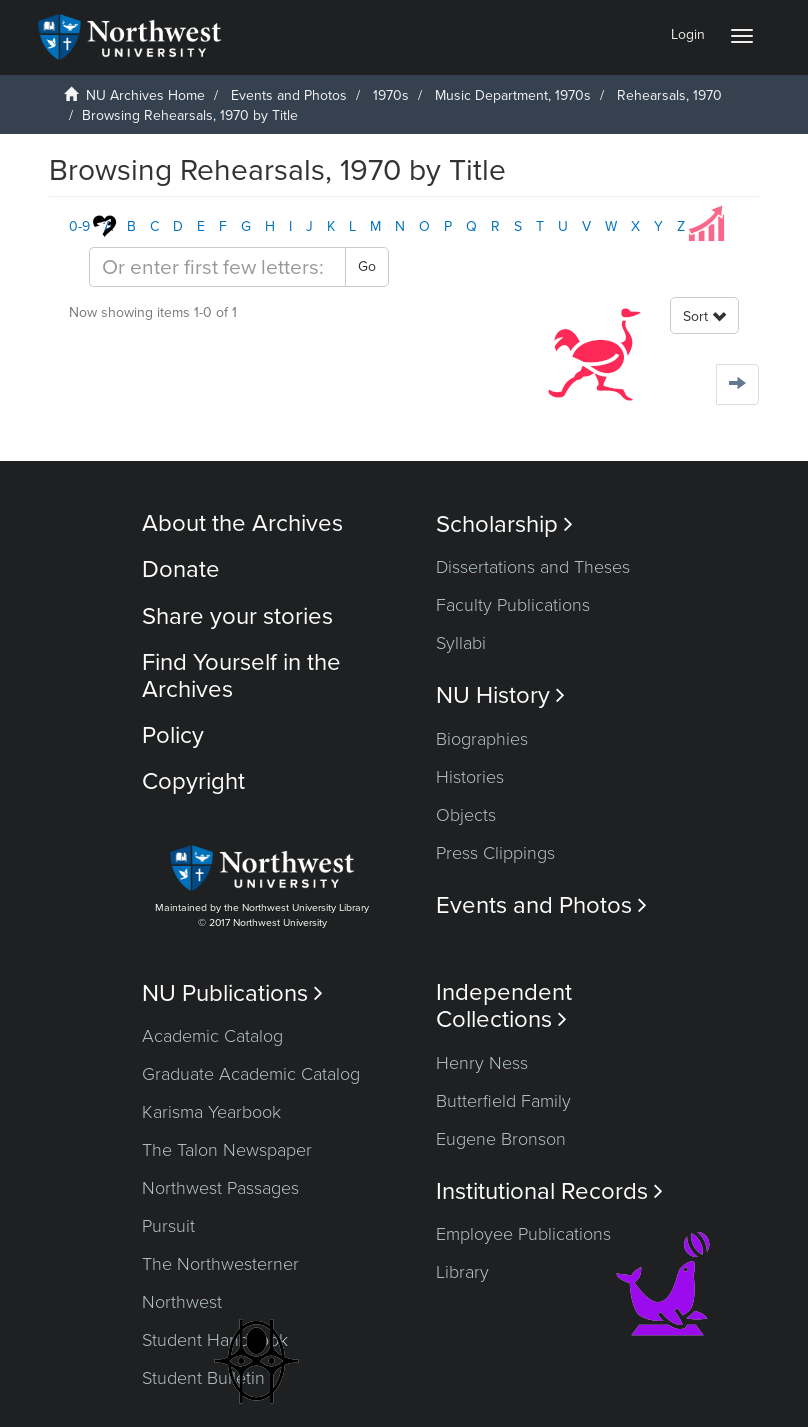 This screenshot has height=1427, width=808. What do you see at coordinates (256, 1361) in the screenshot?
I see `enable eye tracking or gaze detection` at bounding box center [256, 1361].